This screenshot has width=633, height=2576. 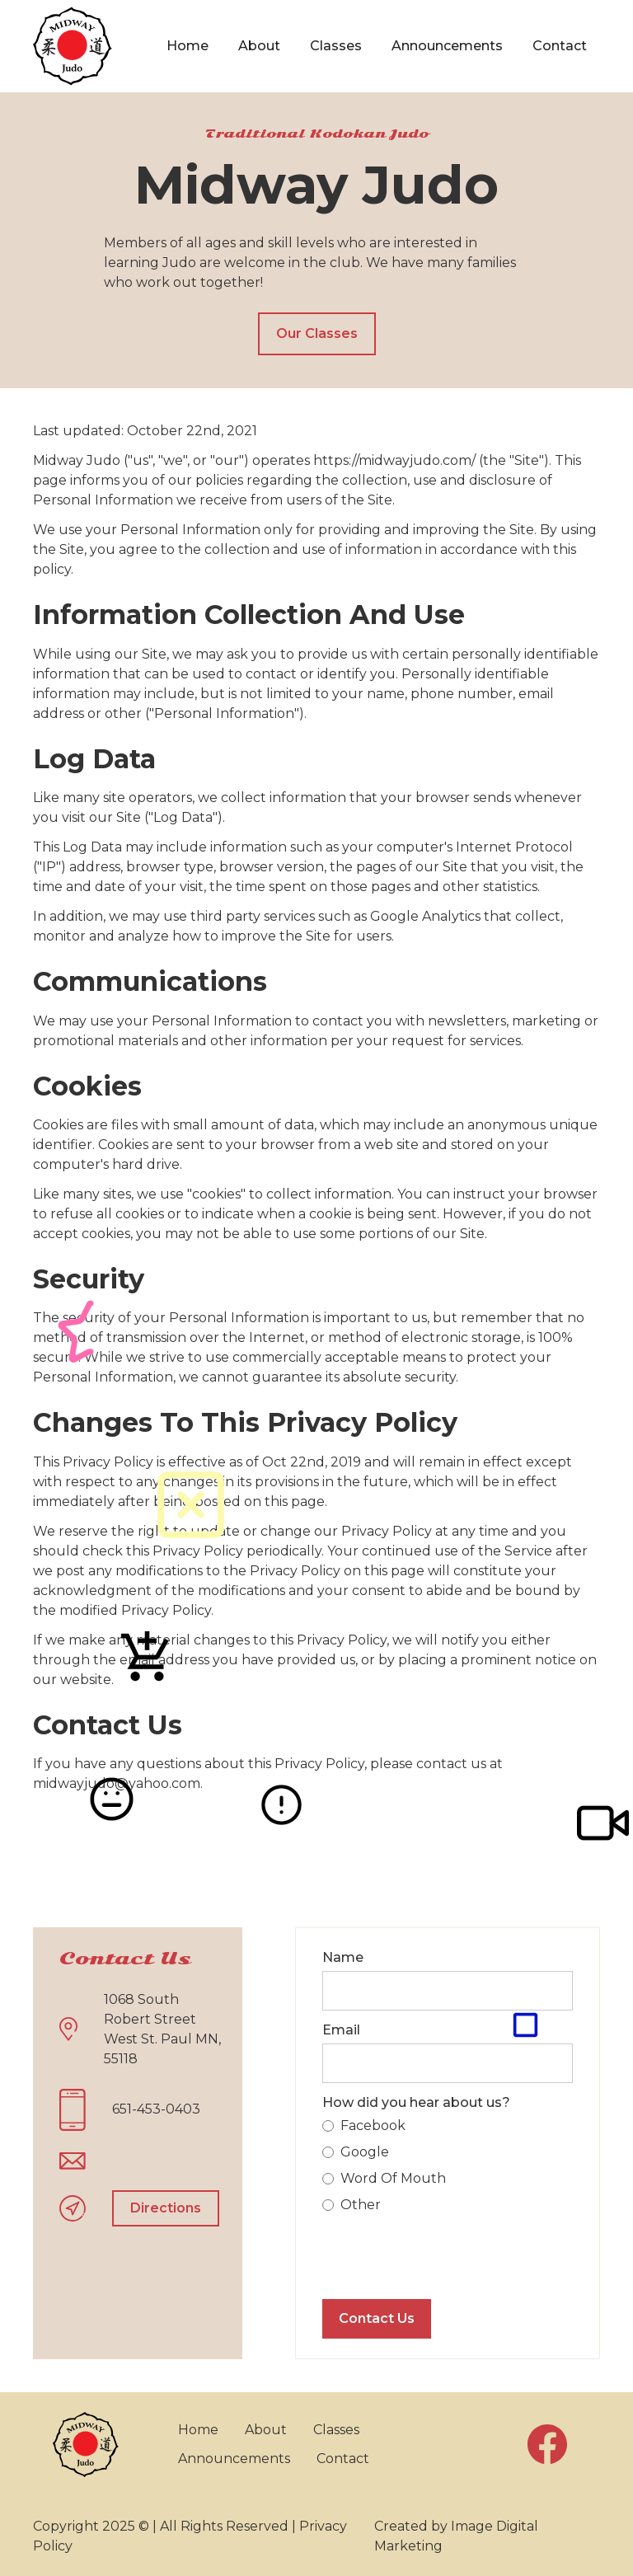 What do you see at coordinates (91, 1333) in the screenshot?
I see `indicates a partial or half-star rating` at bounding box center [91, 1333].